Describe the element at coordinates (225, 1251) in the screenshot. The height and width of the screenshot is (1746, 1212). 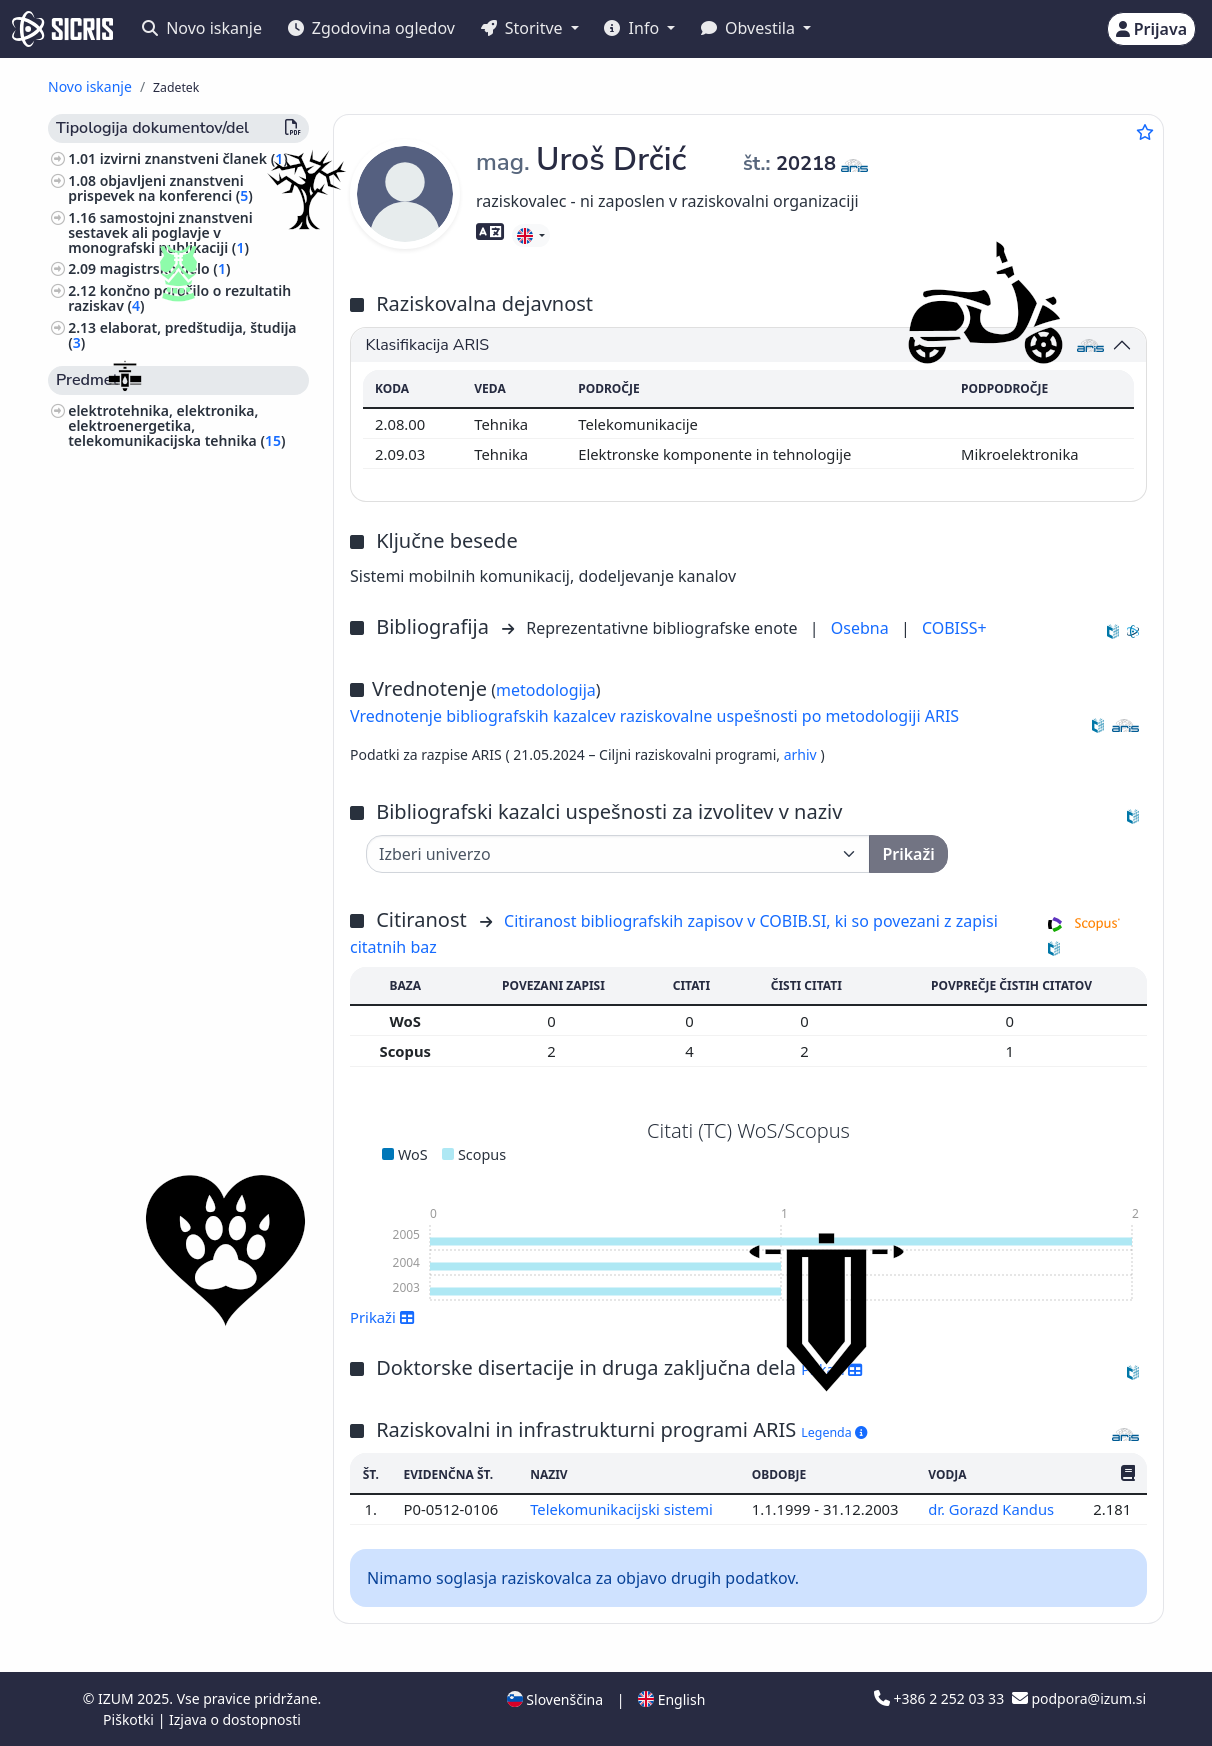
I see `favorite or like a pet-related item` at that location.